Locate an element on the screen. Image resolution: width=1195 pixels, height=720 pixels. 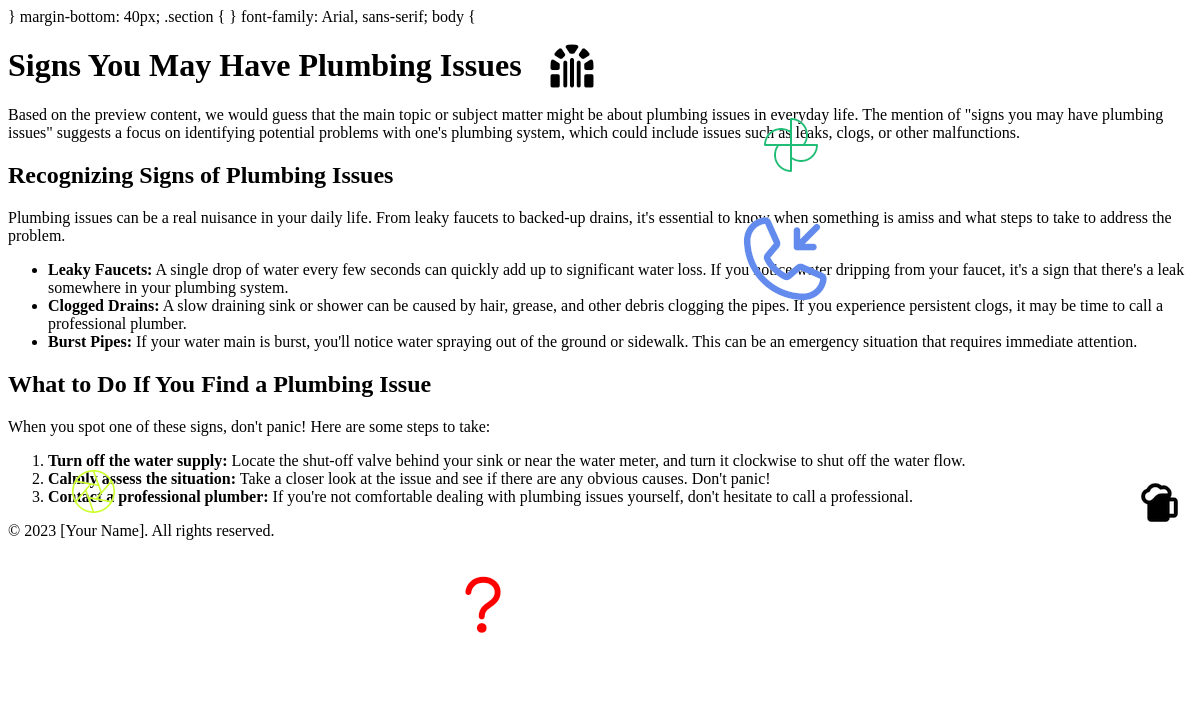
find nearby bars or pubs is located at coordinates (1159, 503).